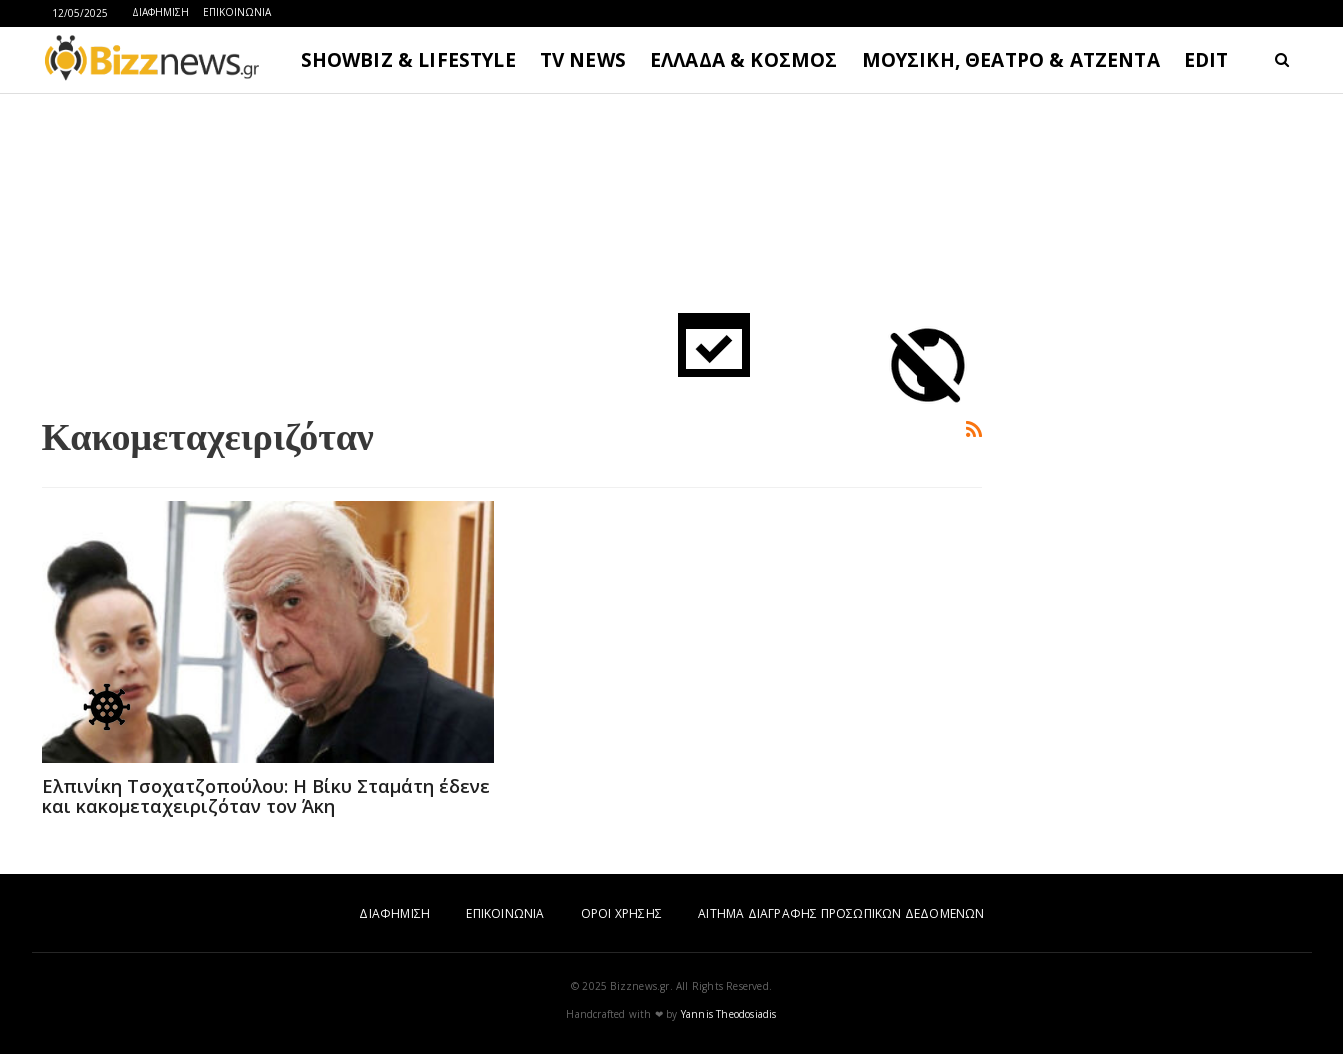 The height and width of the screenshot is (1054, 1343). Describe the element at coordinates (928, 365) in the screenshot. I see `disable public visibility` at that location.